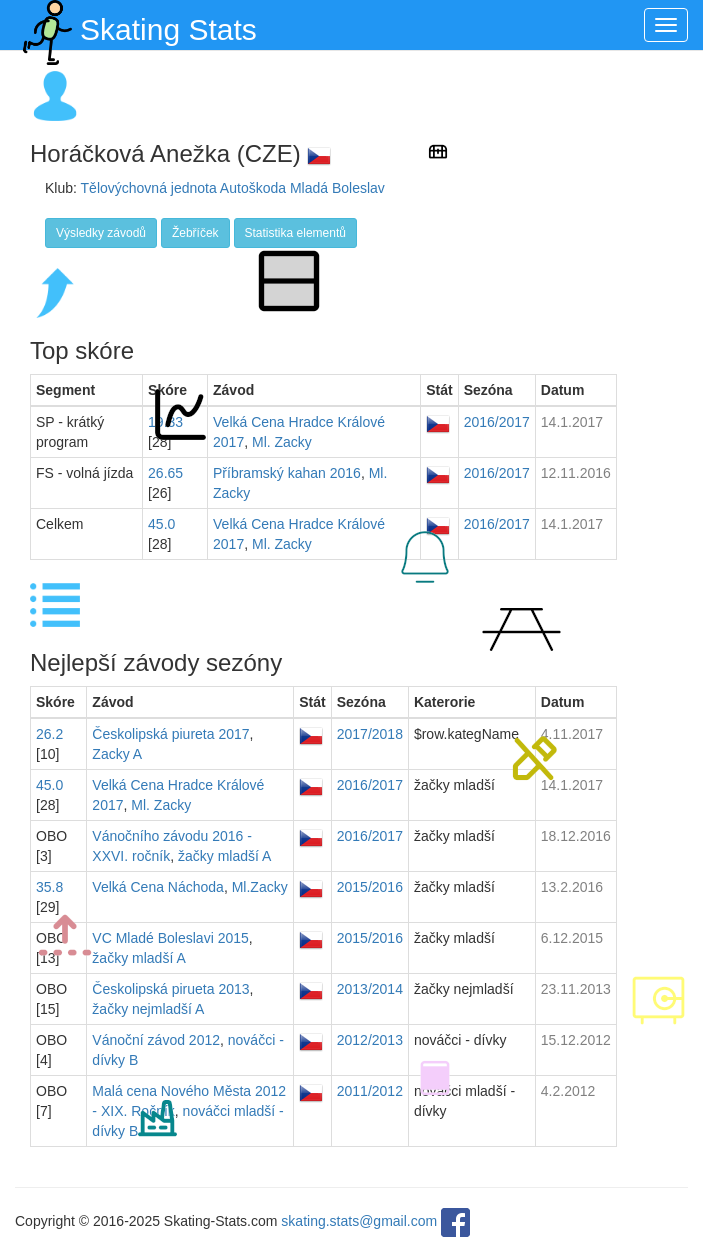 The width and height of the screenshot is (703, 1237). I want to click on split view into top and bottom panels, so click(289, 281).